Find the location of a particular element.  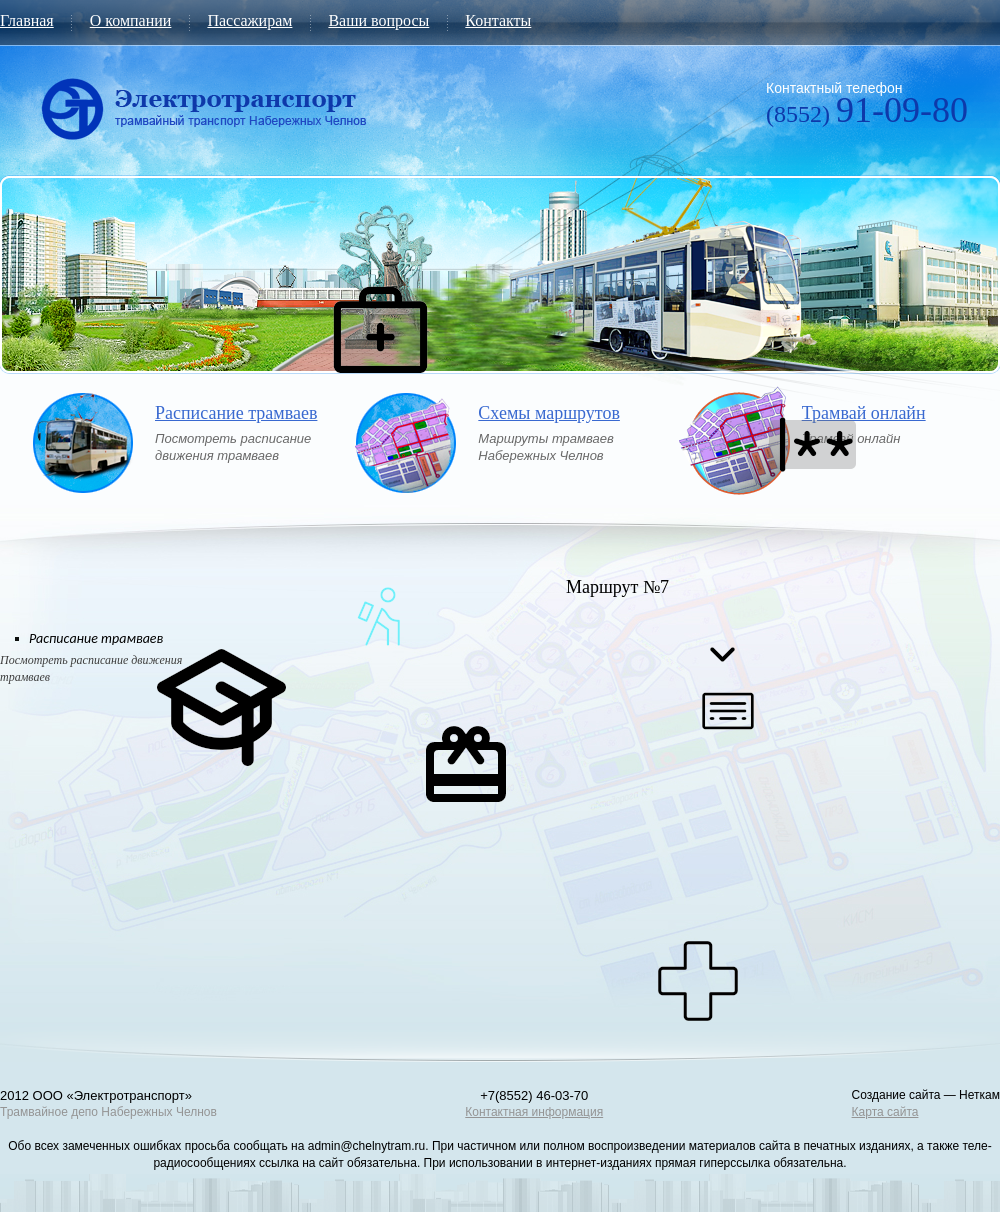

expand a collapsed section or menu is located at coordinates (722, 653).